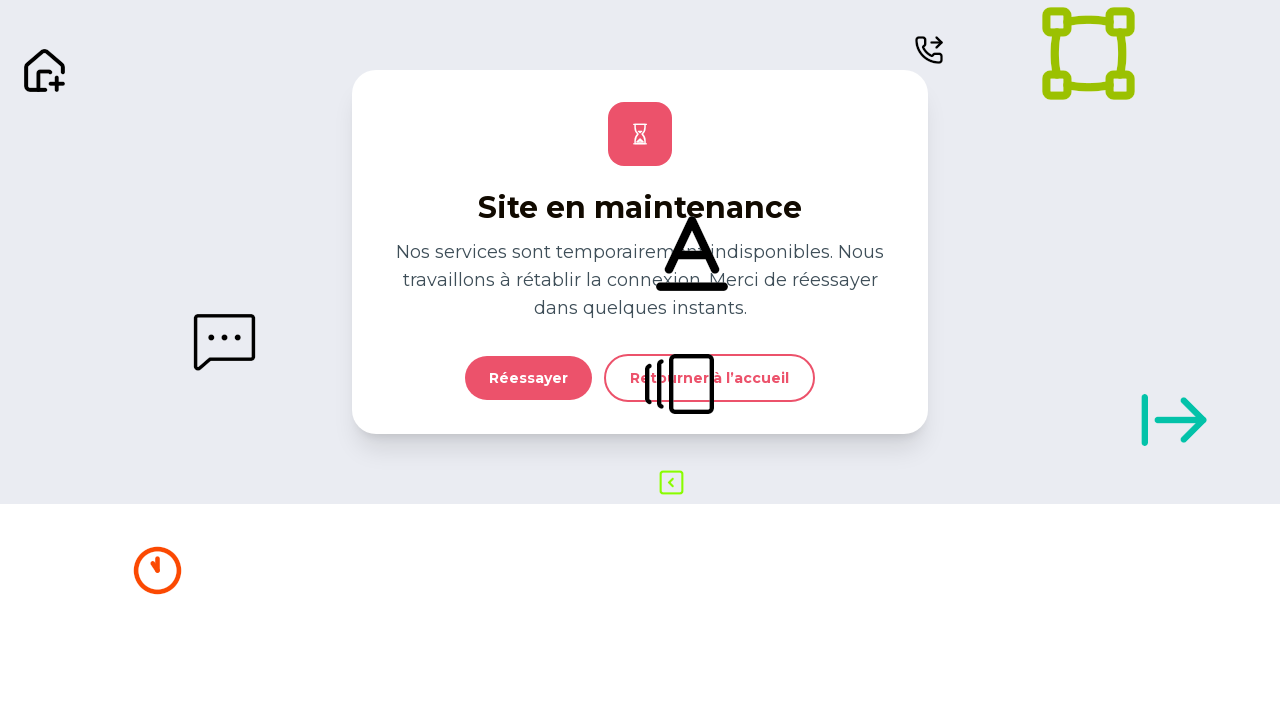 The image size is (1280, 720). Describe the element at coordinates (692, 255) in the screenshot. I see `apply underline formatting to text` at that location.